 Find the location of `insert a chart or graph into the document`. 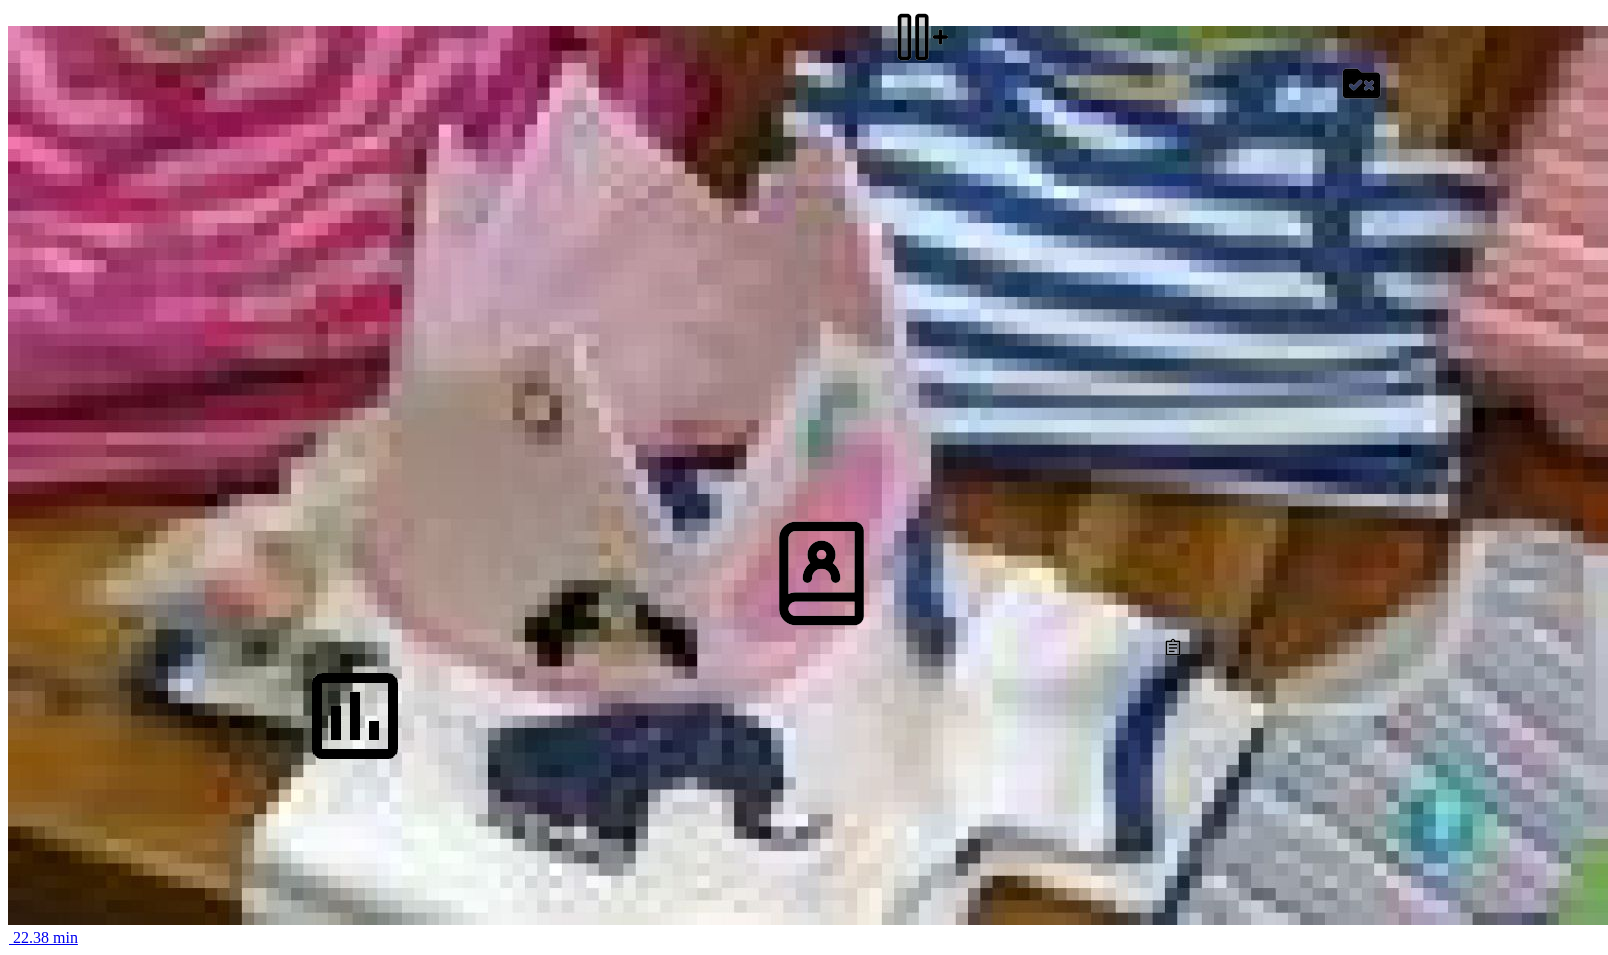

insert a chart or graph into the document is located at coordinates (355, 716).